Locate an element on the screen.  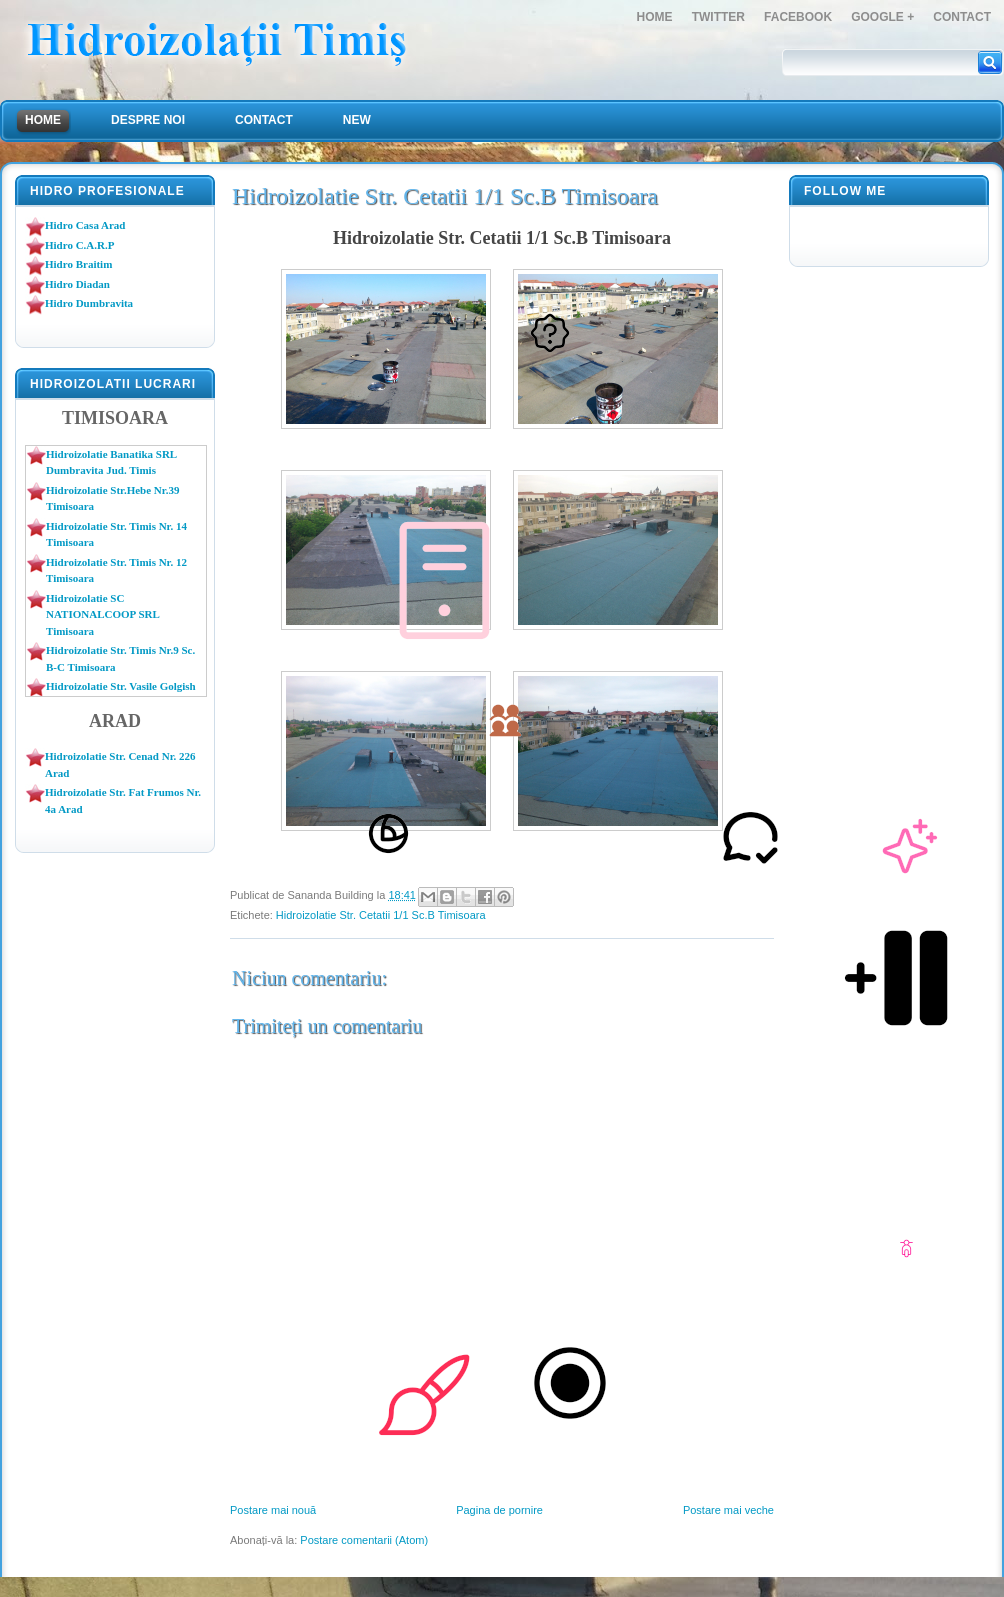
select moped or scooter as transportation mode is located at coordinates (906, 1248).